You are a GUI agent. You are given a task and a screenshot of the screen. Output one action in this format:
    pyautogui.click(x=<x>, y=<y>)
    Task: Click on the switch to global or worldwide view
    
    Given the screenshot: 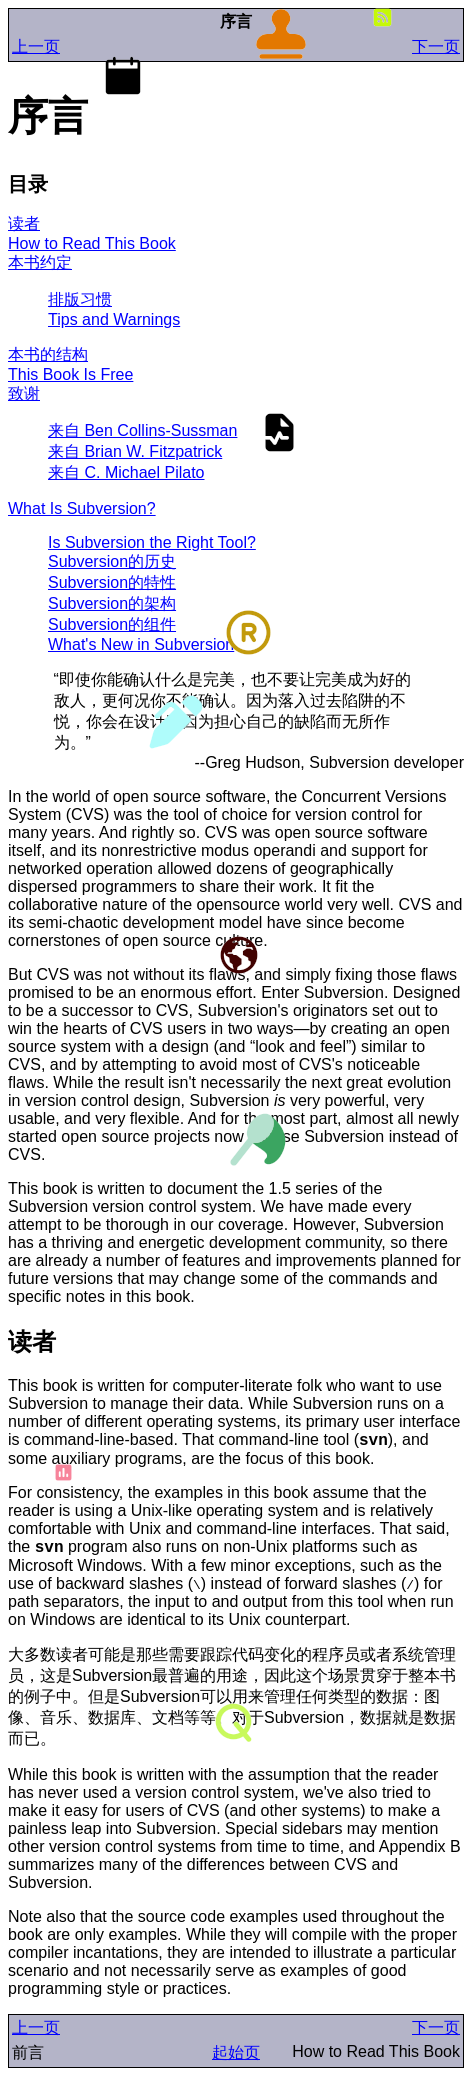 What is the action you would take?
    pyautogui.click(x=239, y=955)
    